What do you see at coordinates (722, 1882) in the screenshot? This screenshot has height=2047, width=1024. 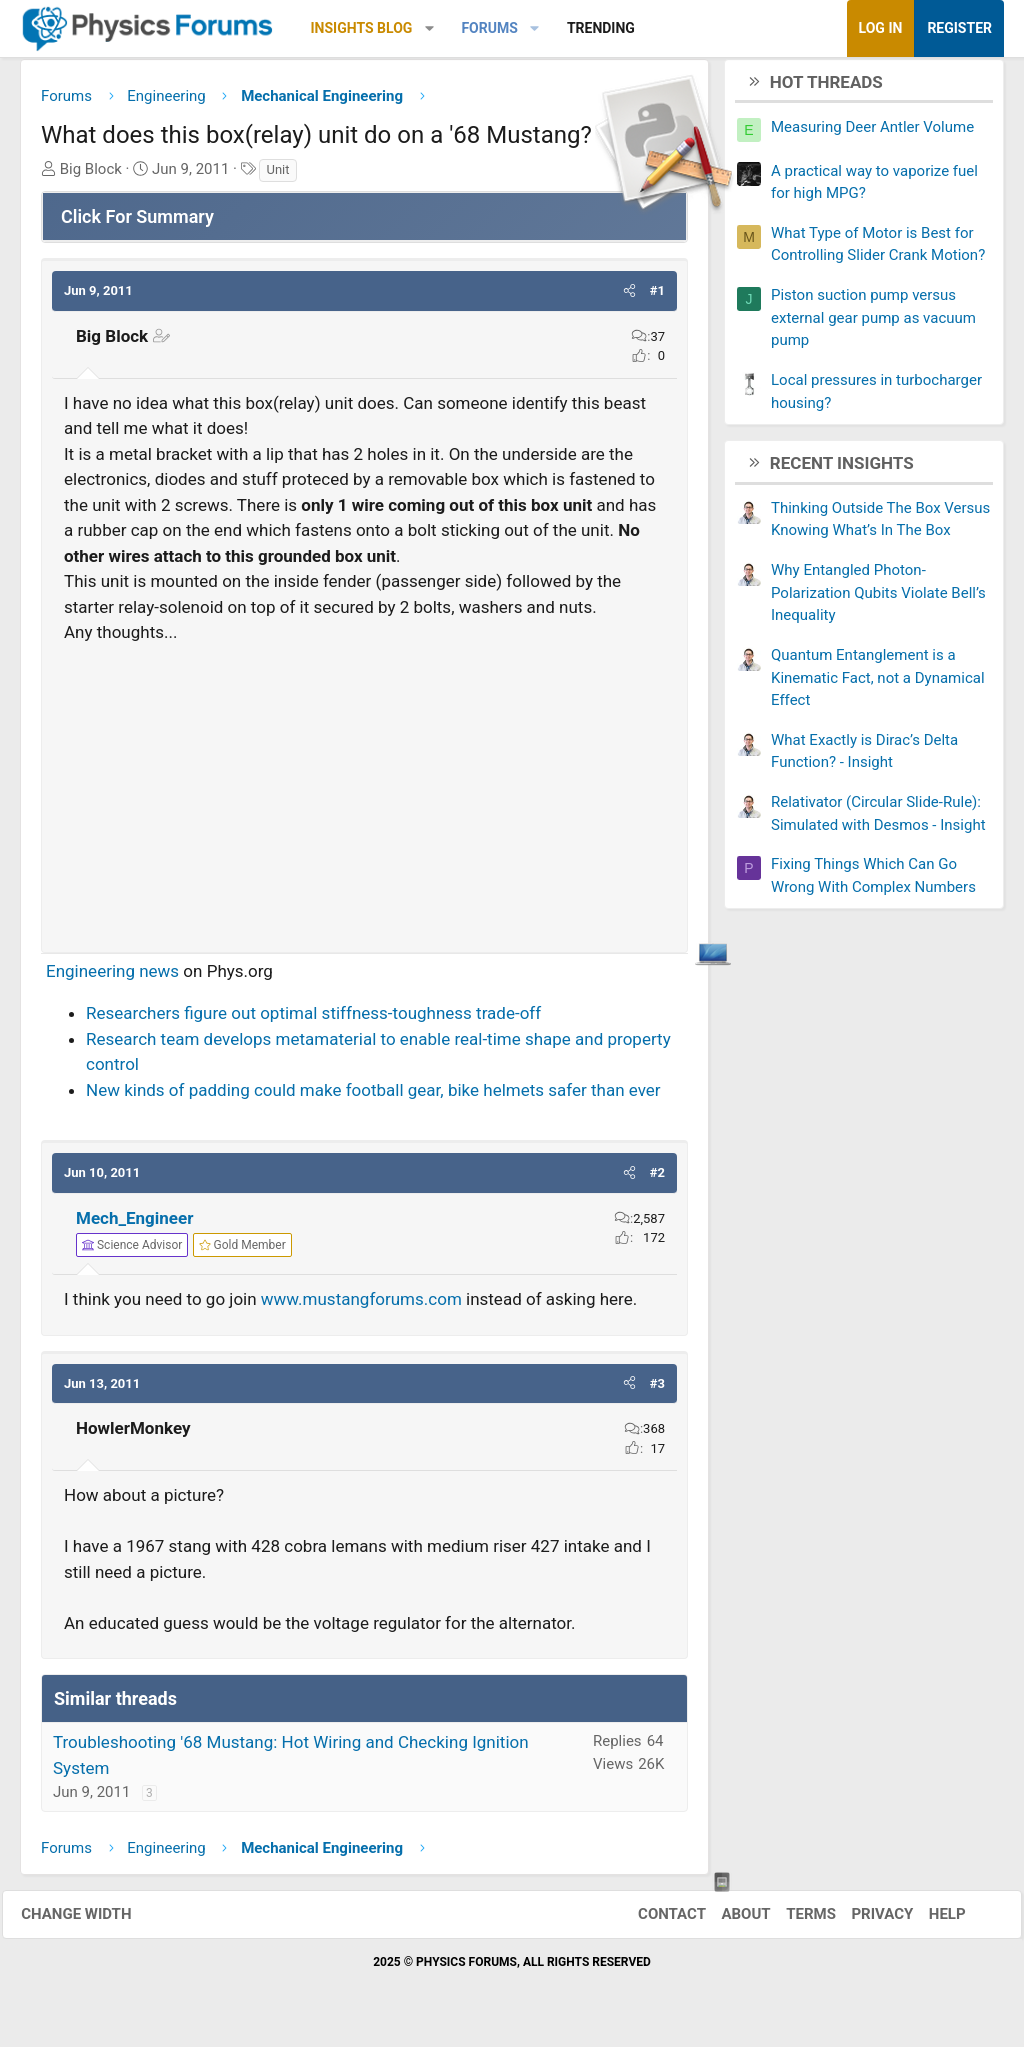 I see `a sega genesis 32x rom file` at bounding box center [722, 1882].